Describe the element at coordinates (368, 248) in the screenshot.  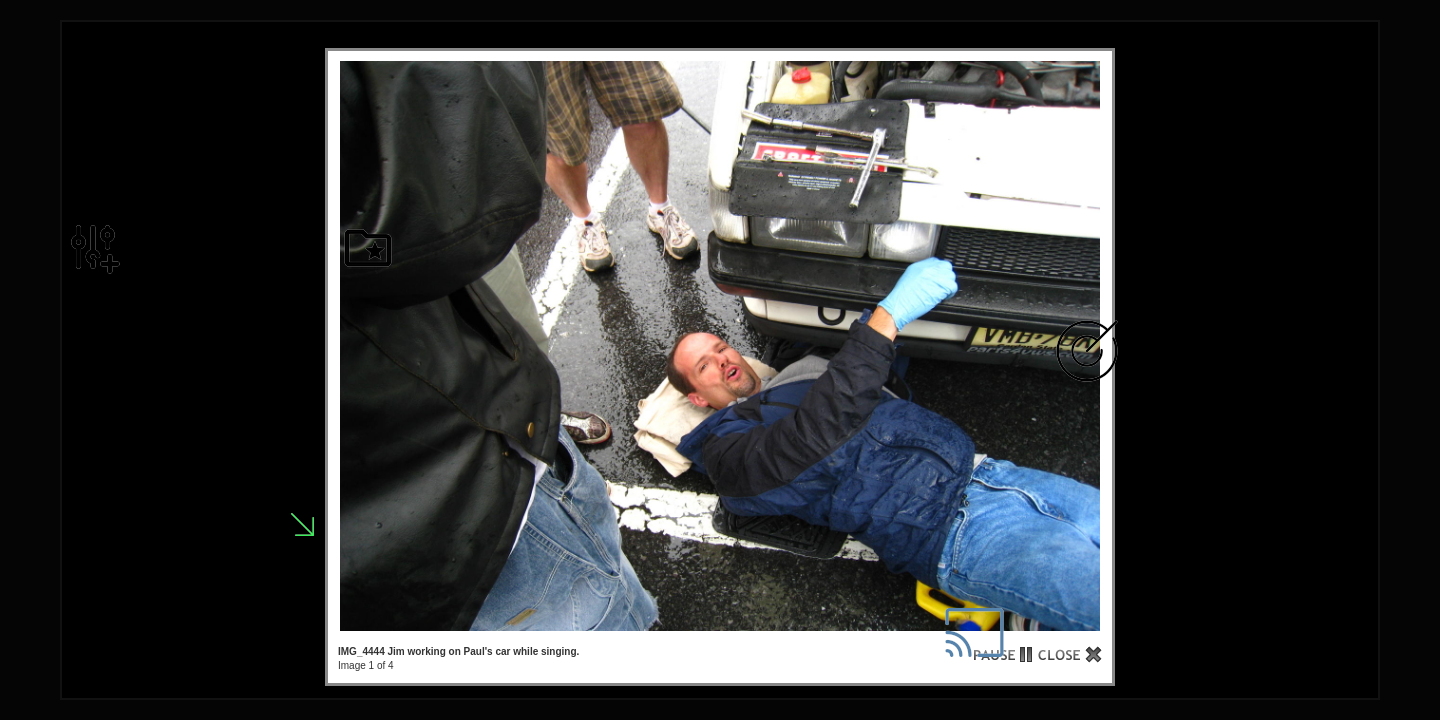
I see `access your starred or favorite files` at that location.